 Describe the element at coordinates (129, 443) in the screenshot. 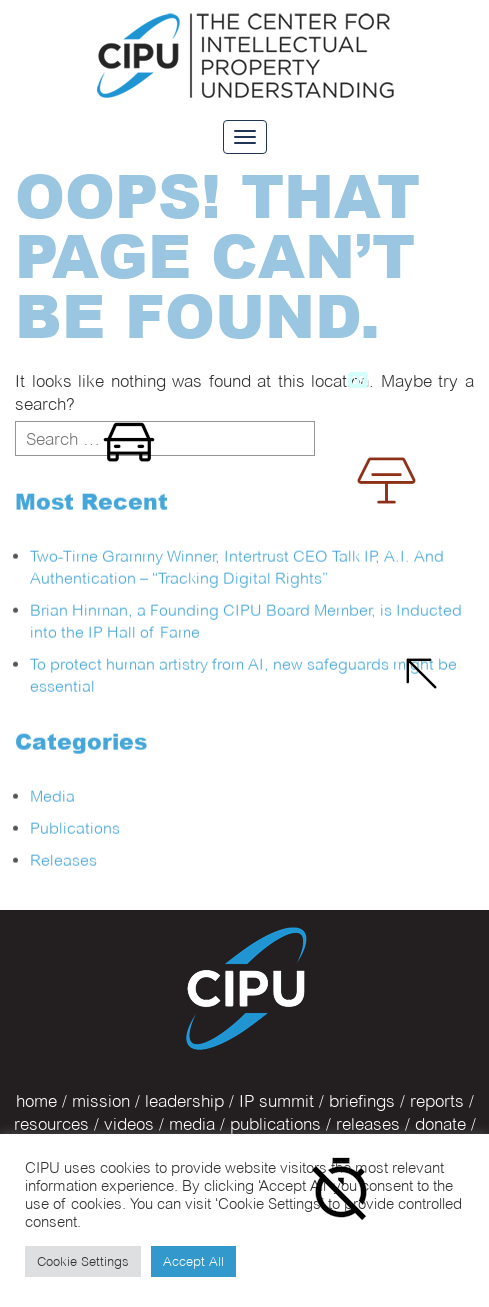

I see `access vehicle or car-related features` at that location.